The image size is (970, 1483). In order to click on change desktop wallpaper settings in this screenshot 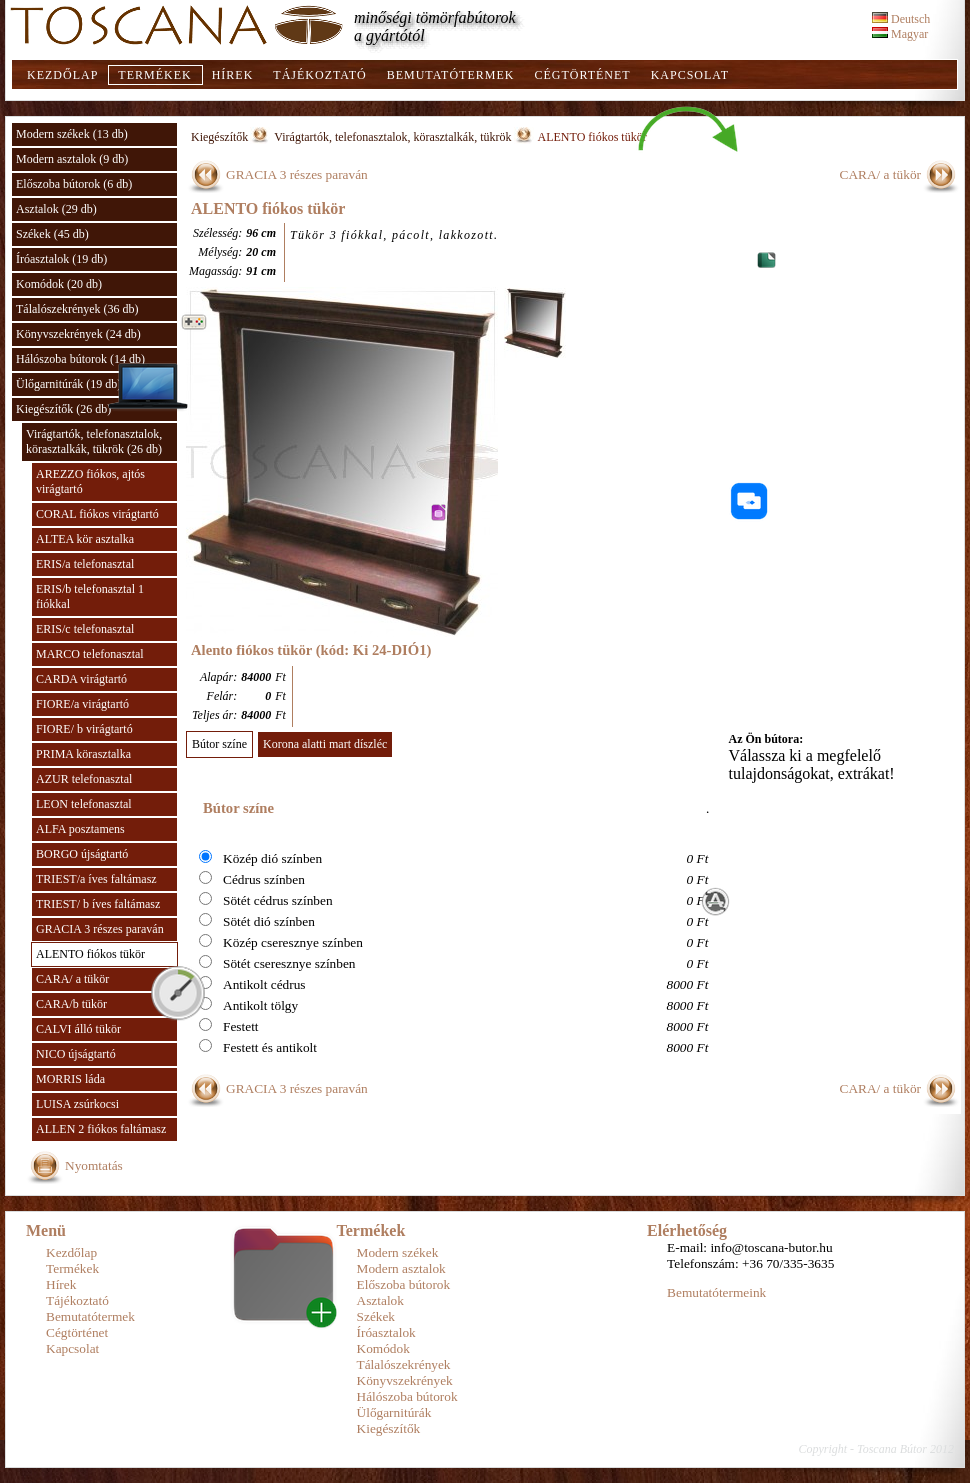, I will do `click(766, 259)`.